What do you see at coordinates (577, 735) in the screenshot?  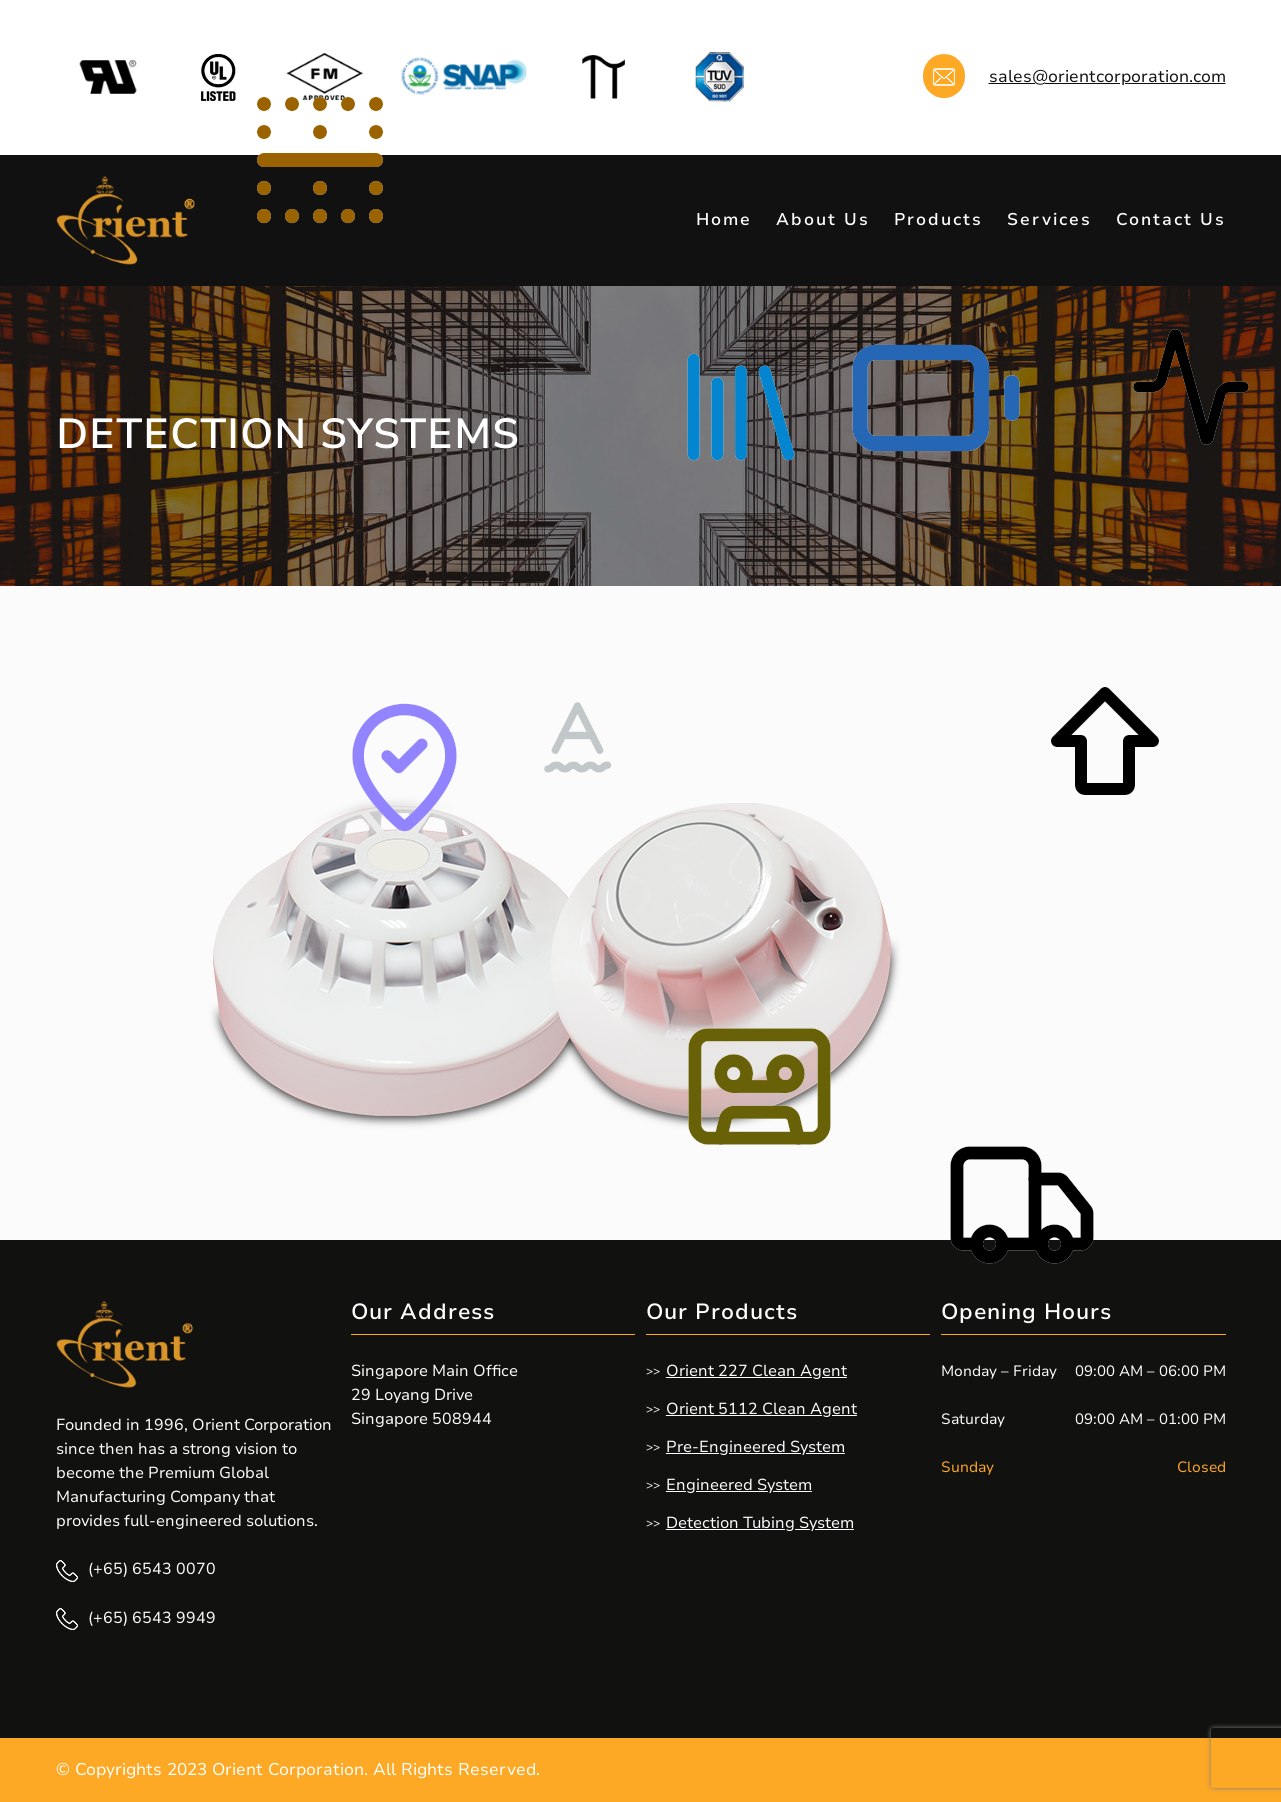 I see `enable spell check or text correction` at bounding box center [577, 735].